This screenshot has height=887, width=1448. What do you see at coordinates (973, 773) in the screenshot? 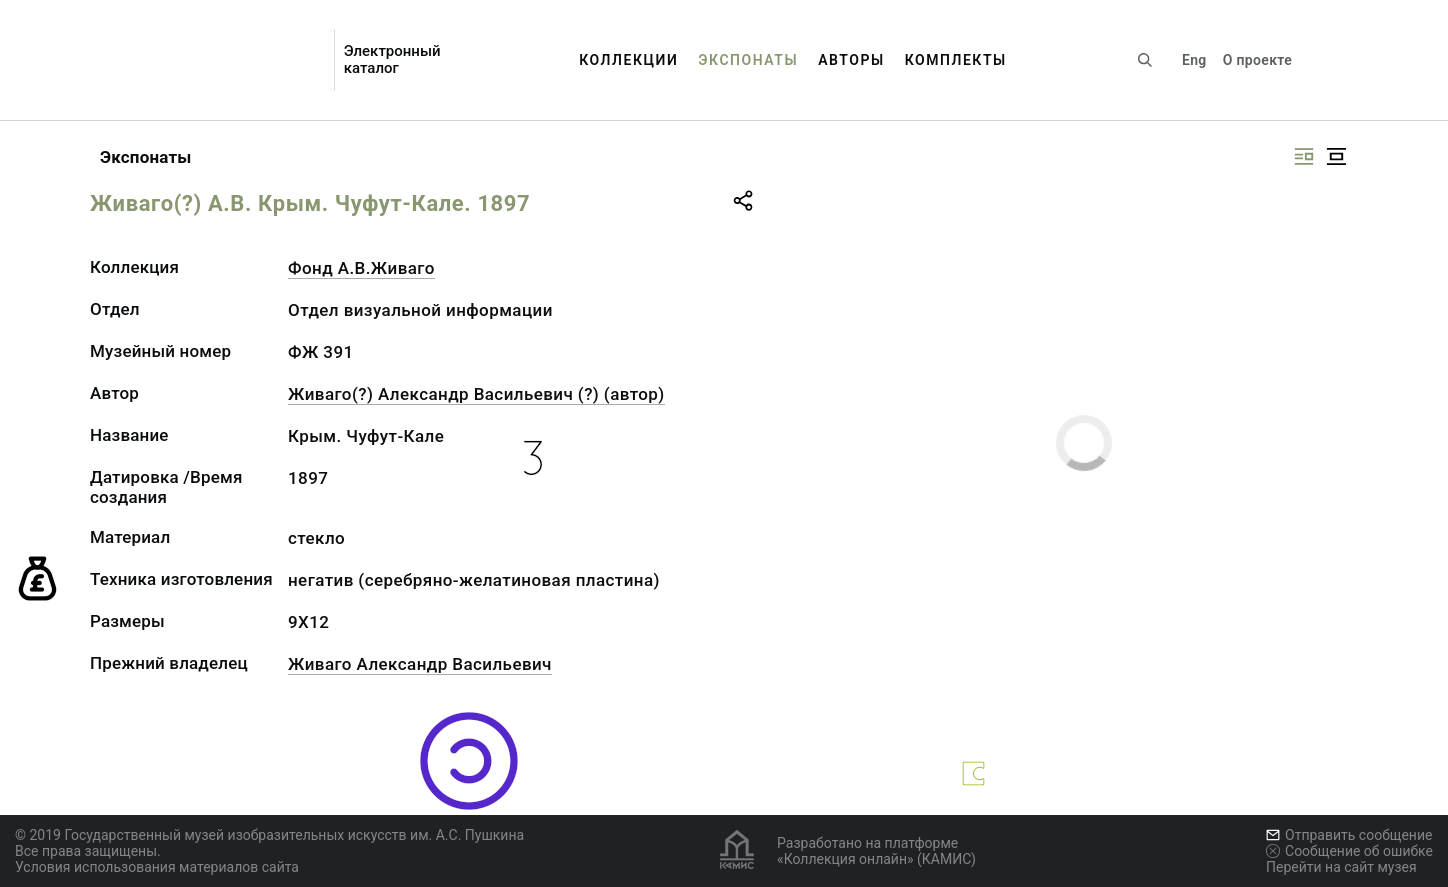
I see `open Coda app` at bounding box center [973, 773].